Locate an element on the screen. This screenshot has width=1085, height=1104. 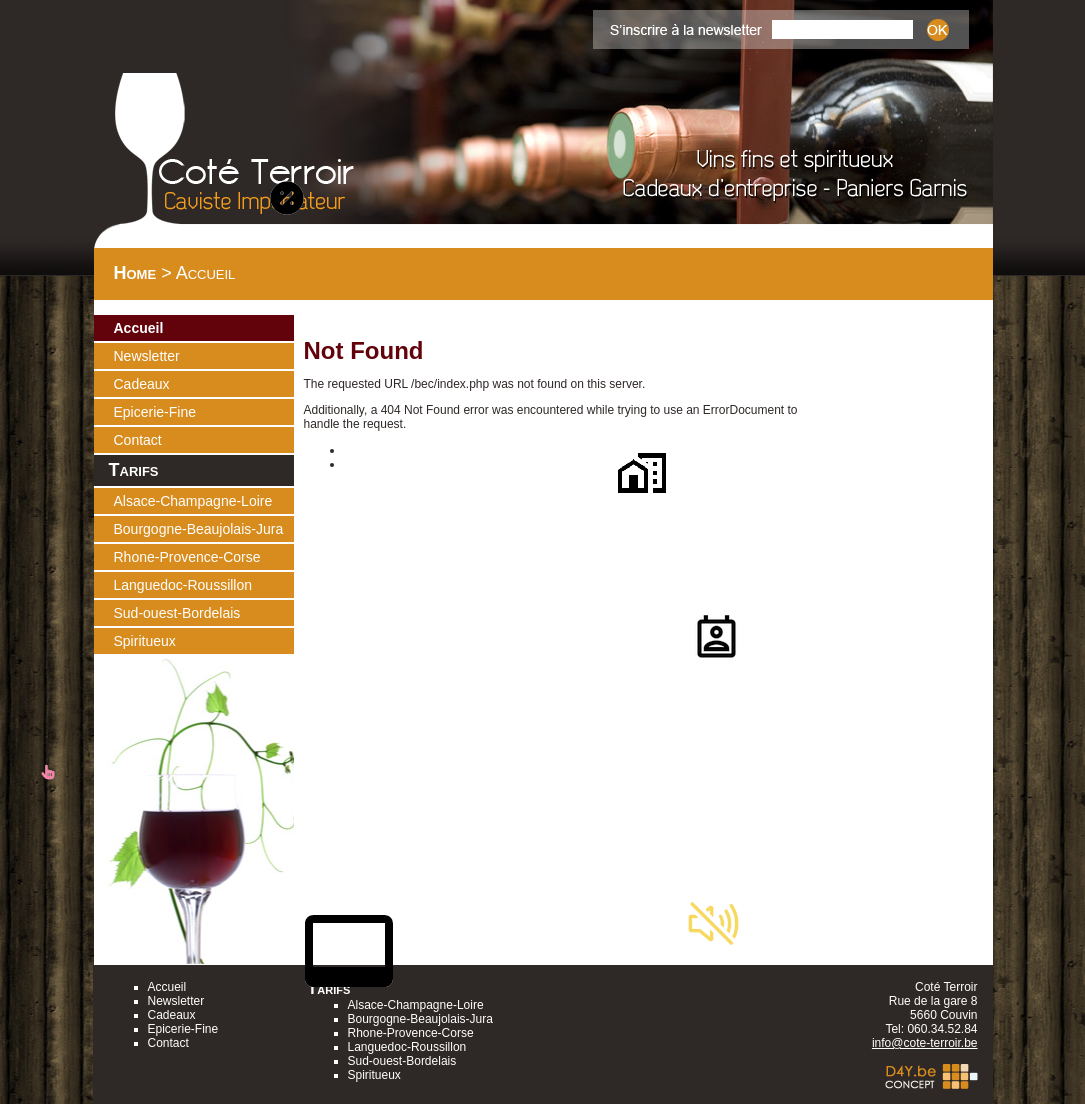
tap or click to select is located at coordinates (48, 772).